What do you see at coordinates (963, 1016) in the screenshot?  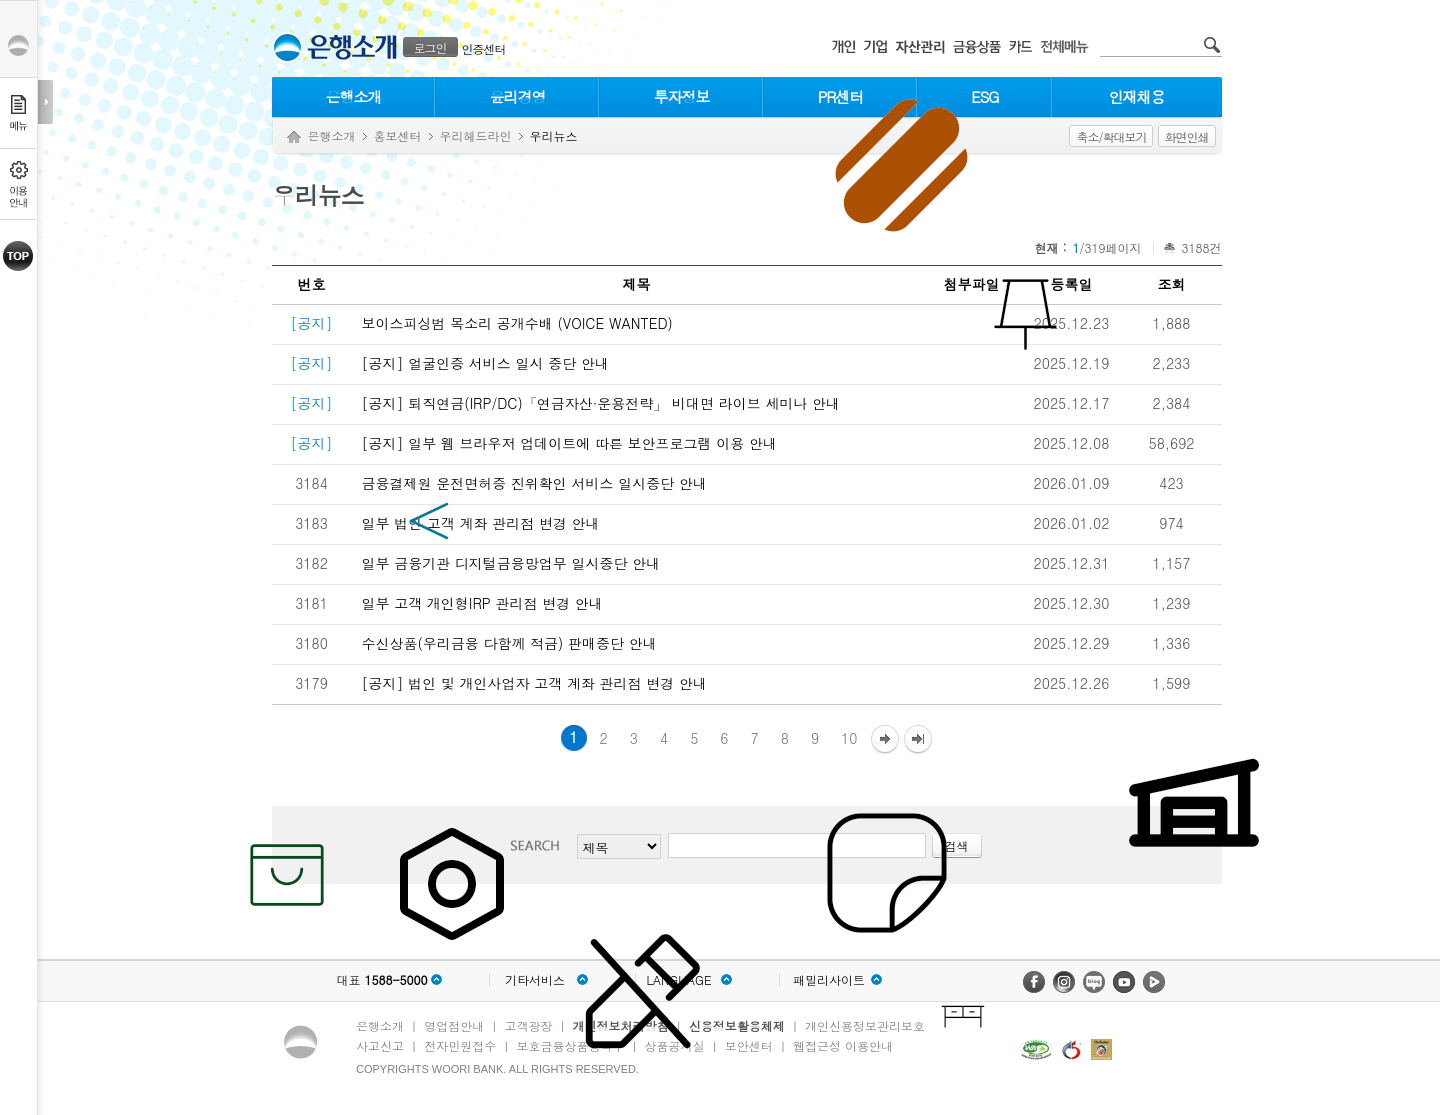 I see `access desk or workspace settings` at bounding box center [963, 1016].